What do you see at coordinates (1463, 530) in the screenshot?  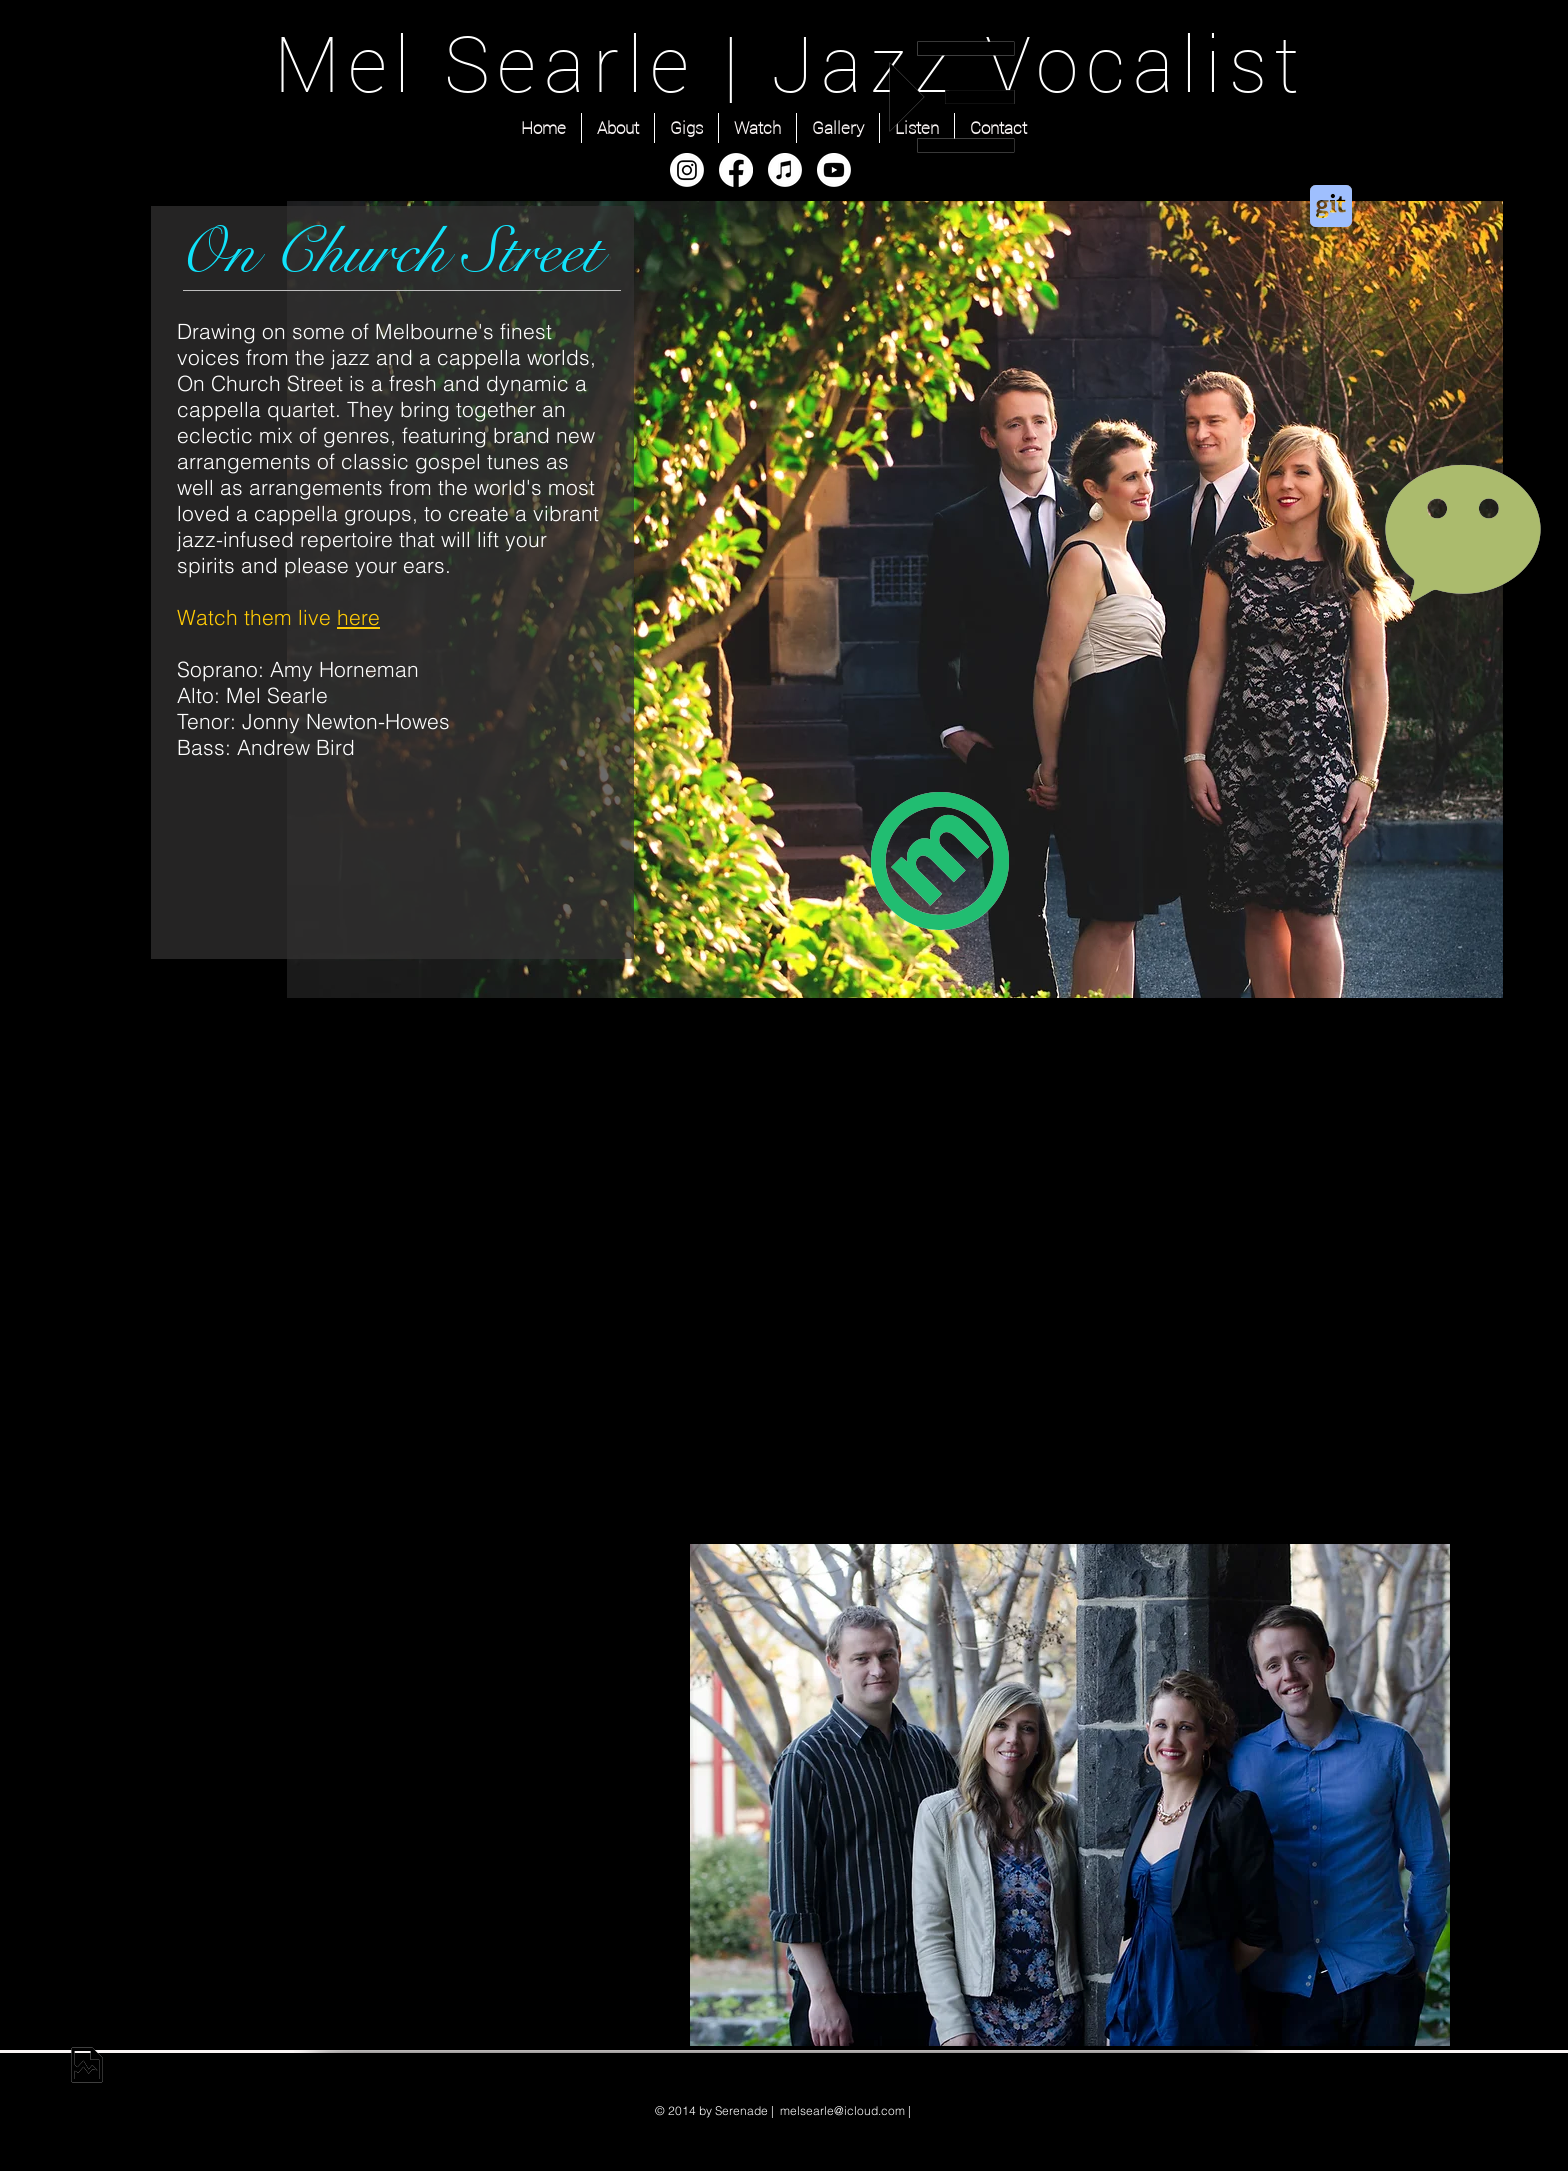 I see `open wechat messaging app` at bounding box center [1463, 530].